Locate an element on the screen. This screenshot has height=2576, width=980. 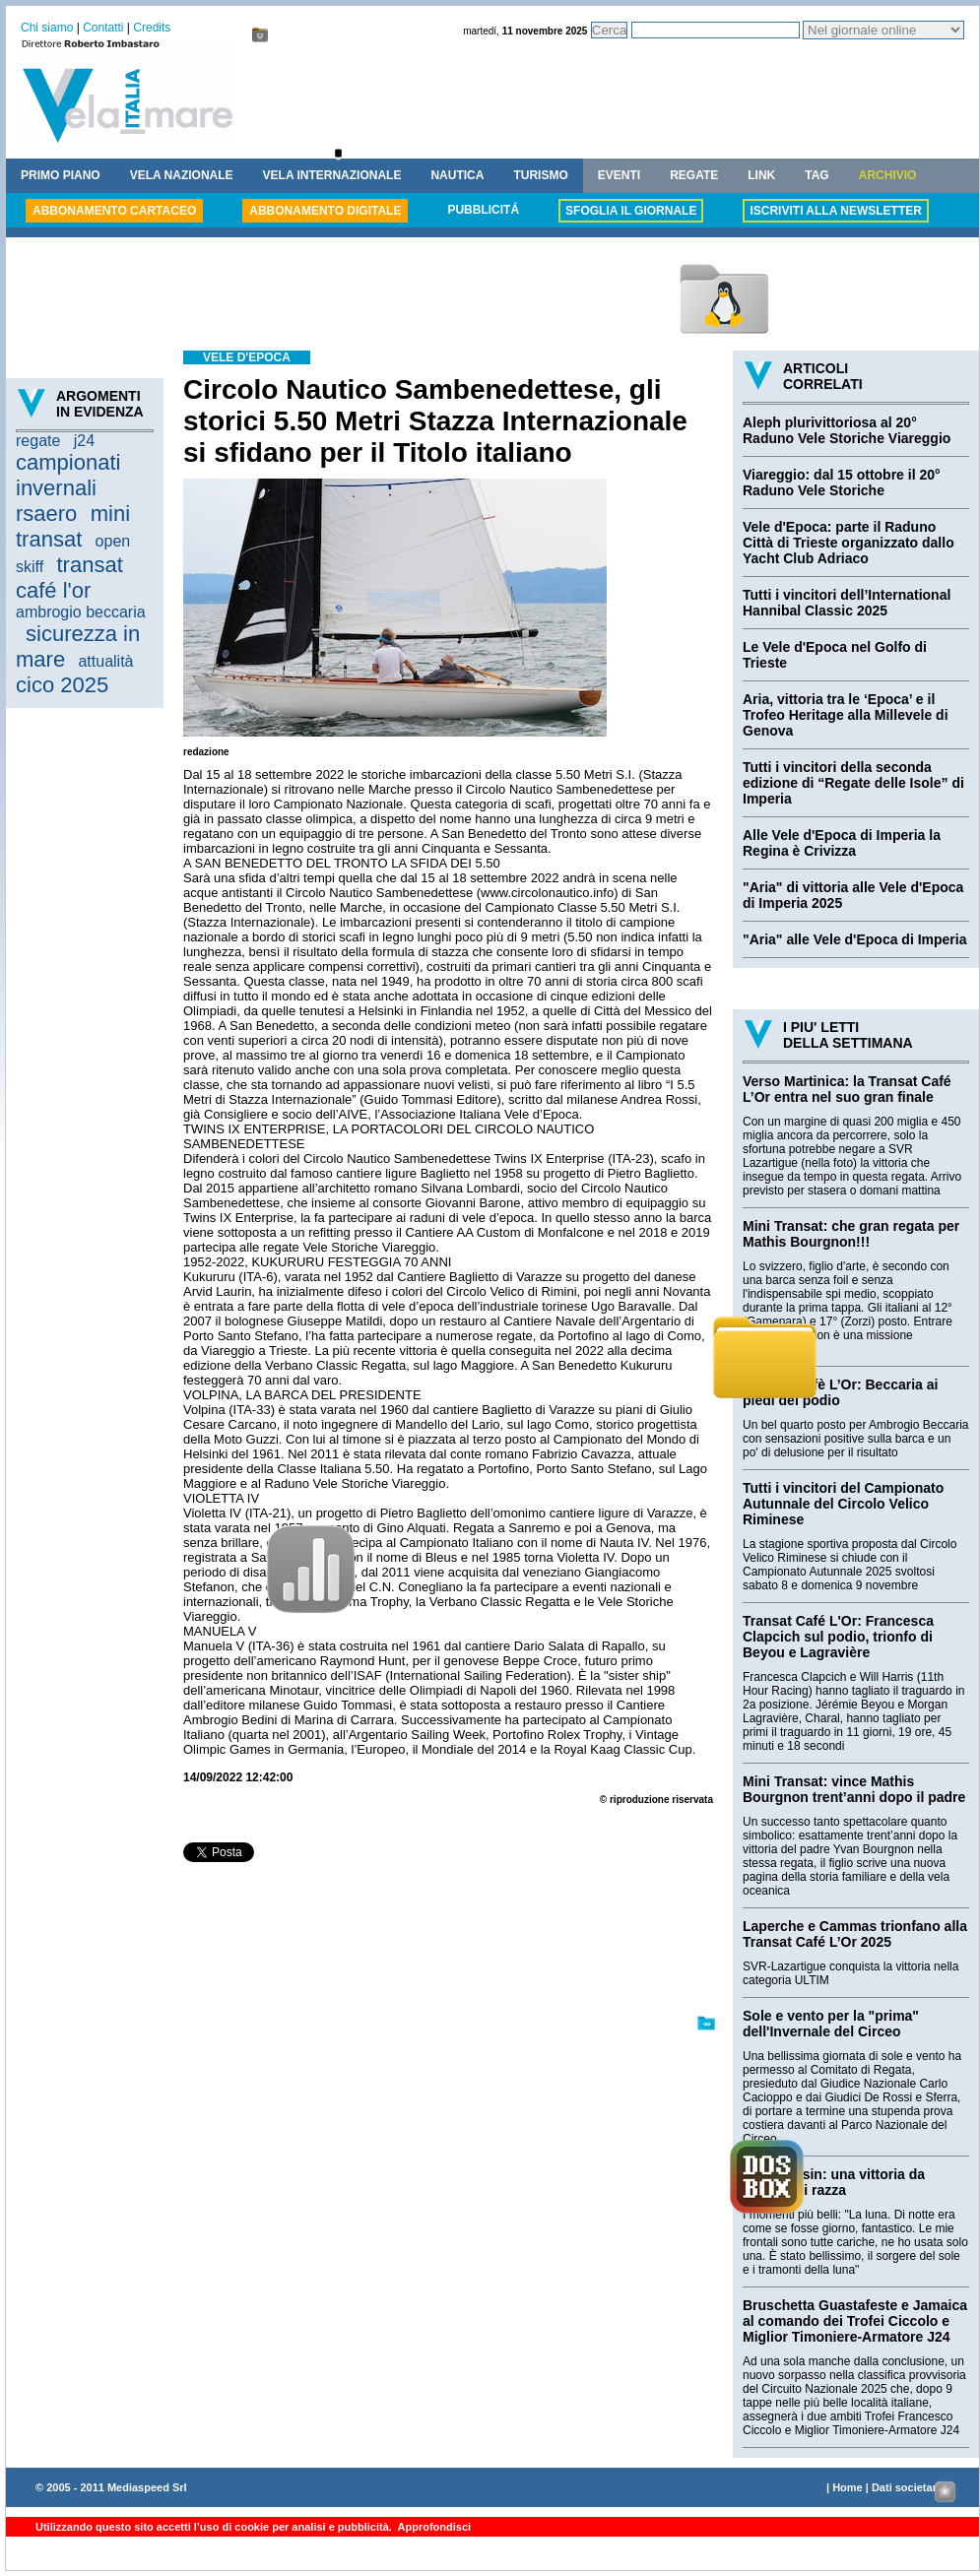
open folder containing Go language projects is located at coordinates (706, 2024).